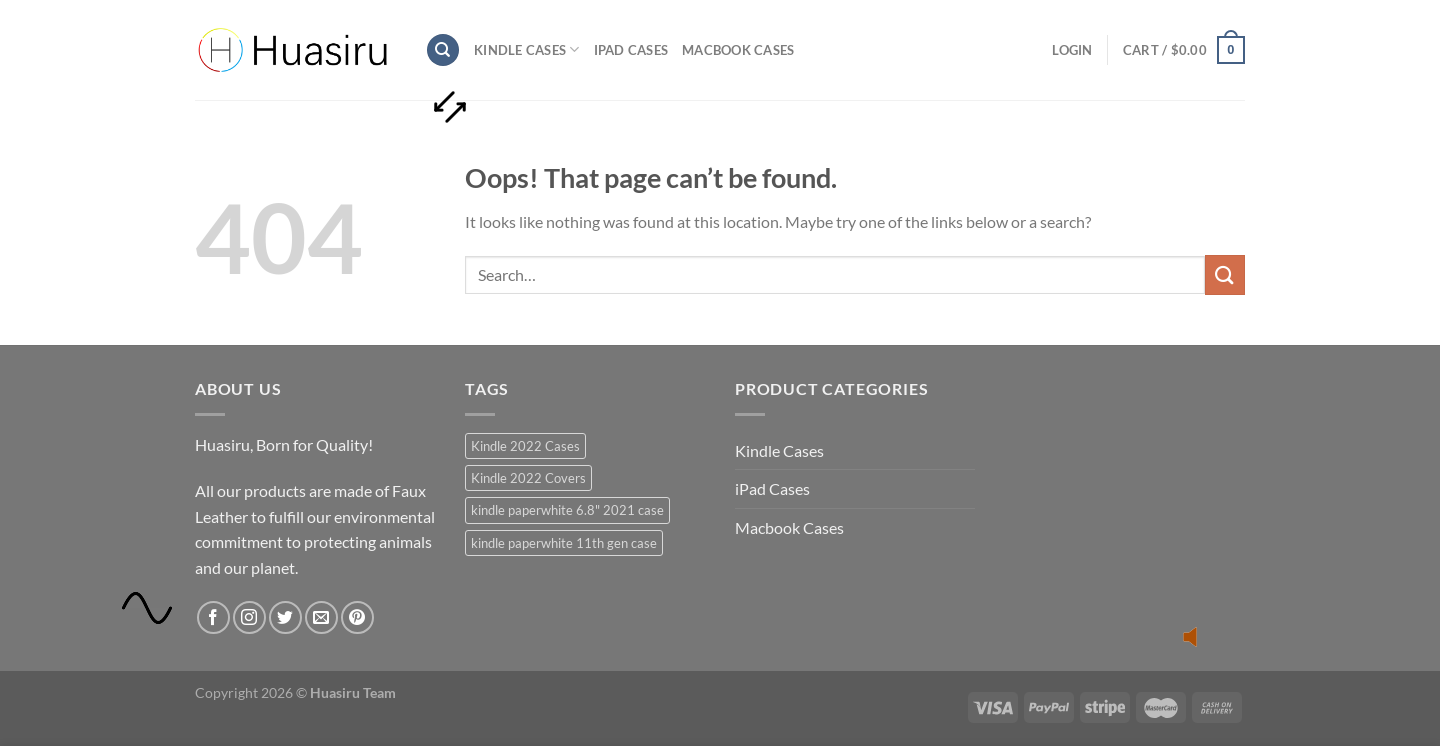 The width and height of the screenshot is (1440, 746). Describe the element at coordinates (147, 608) in the screenshot. I see `adjust audio or sound wave settings` at that location.